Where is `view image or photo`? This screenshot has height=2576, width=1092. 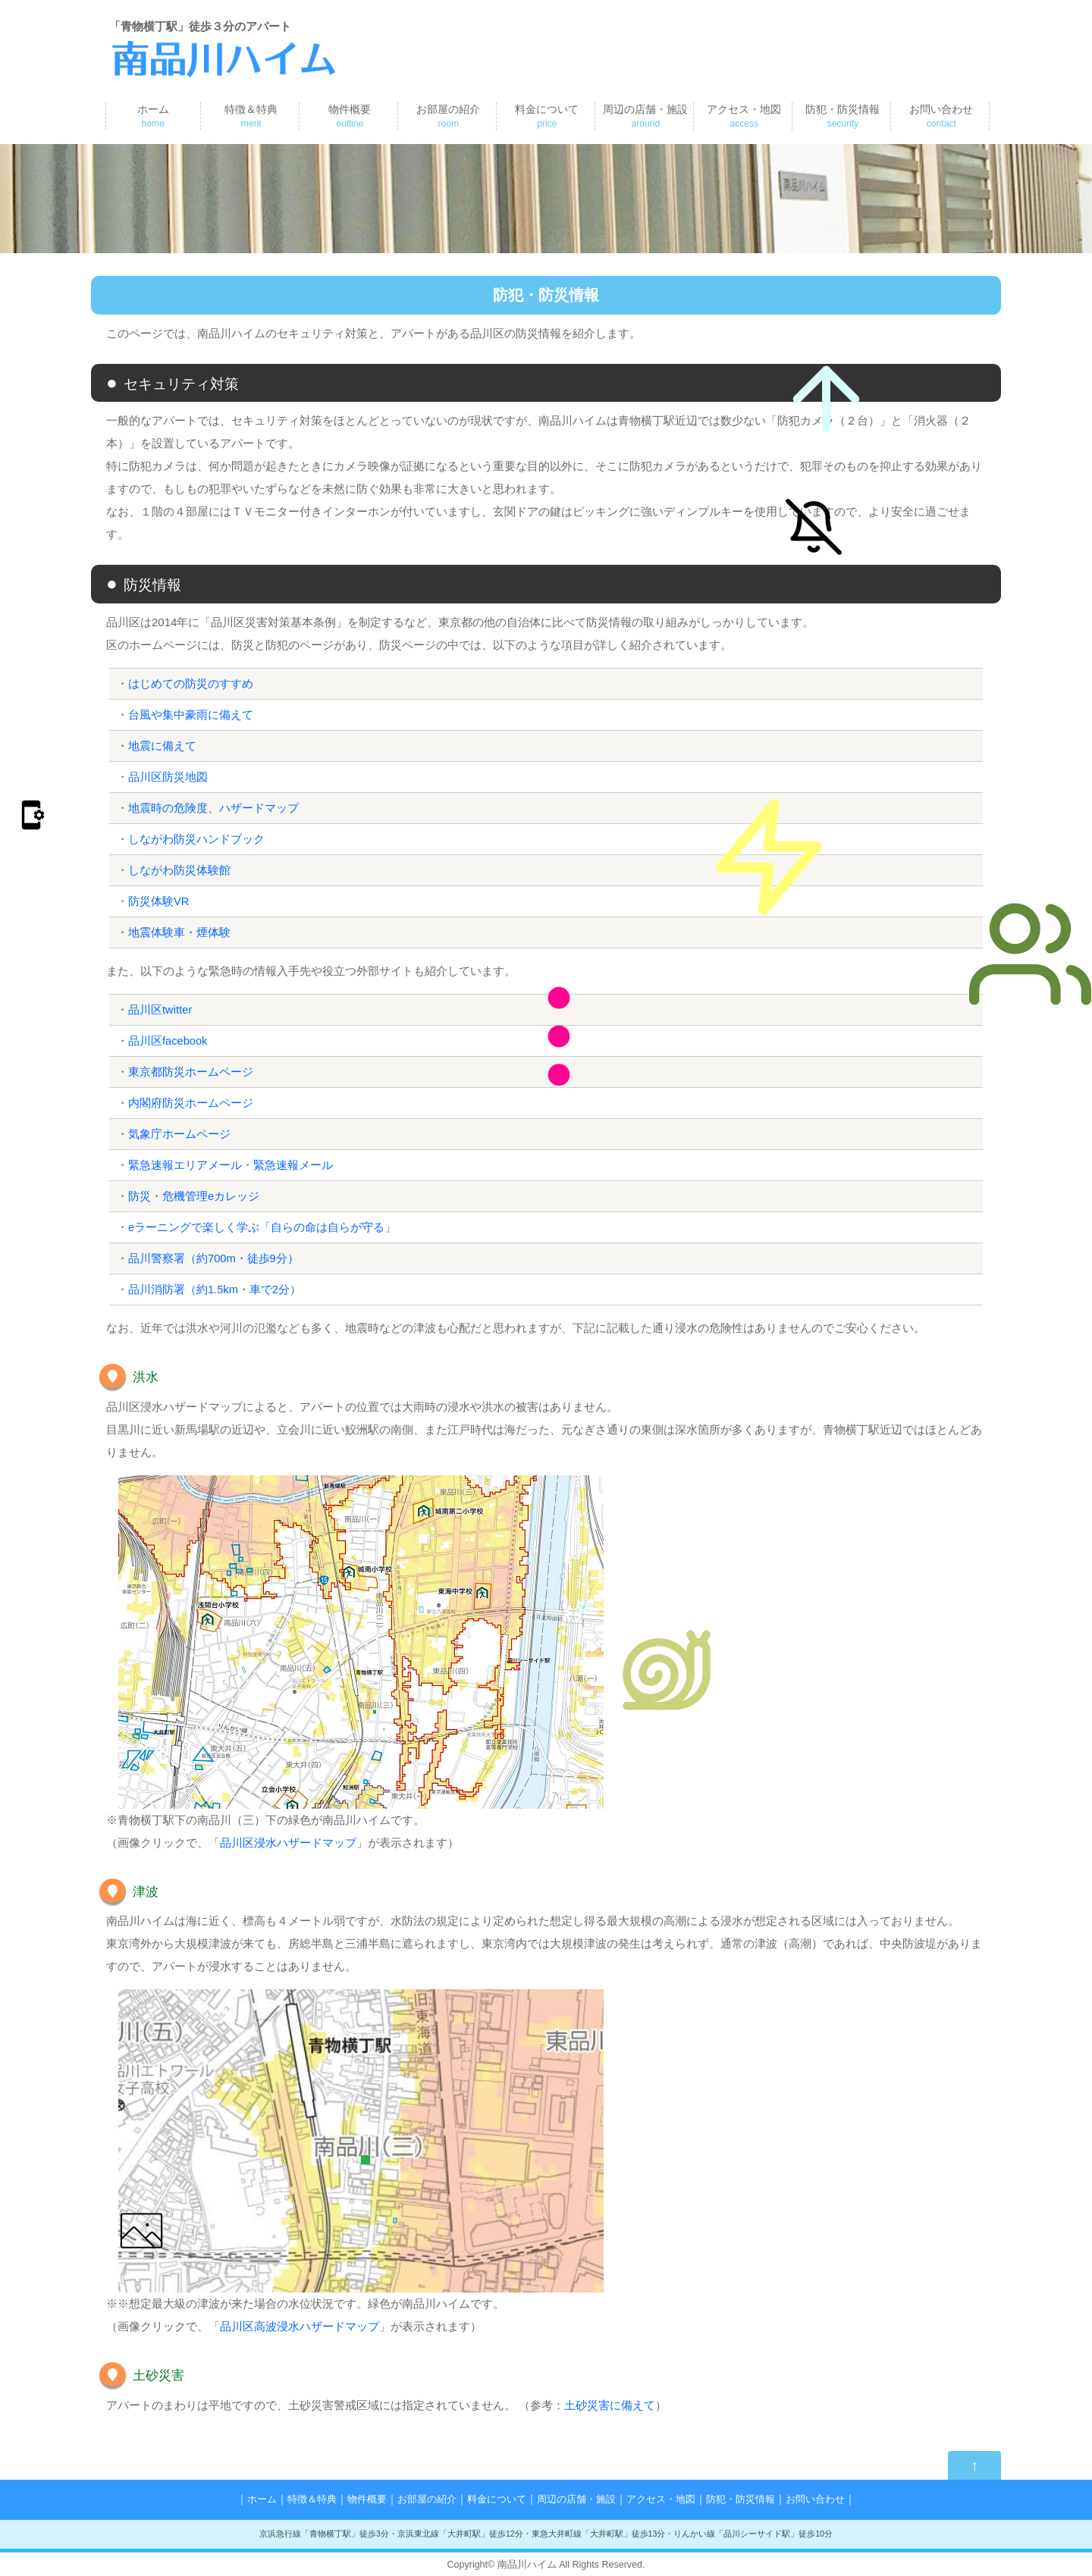
view image or photo is located at coordinates (585, 1607).